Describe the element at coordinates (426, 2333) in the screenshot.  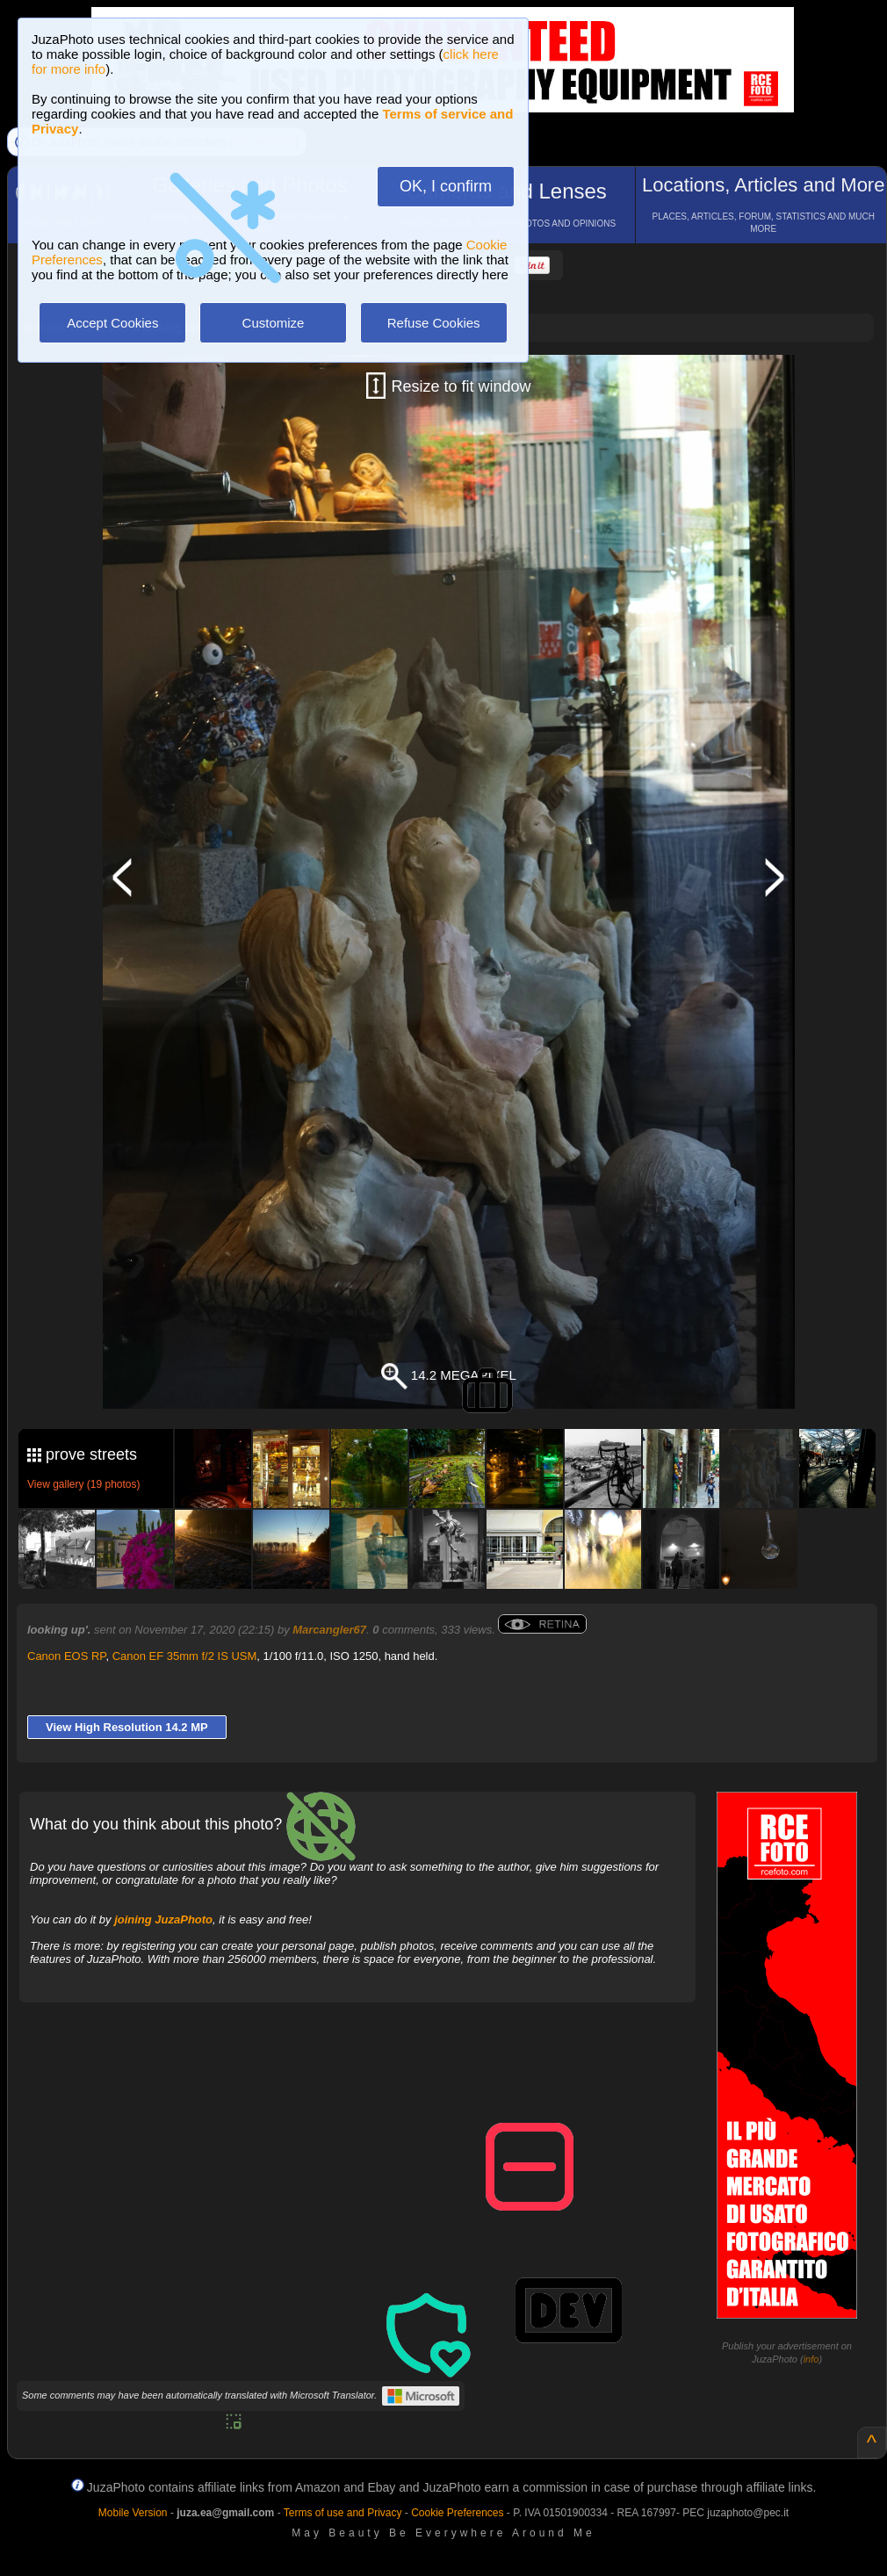
I see `enable health data protection` at that location.